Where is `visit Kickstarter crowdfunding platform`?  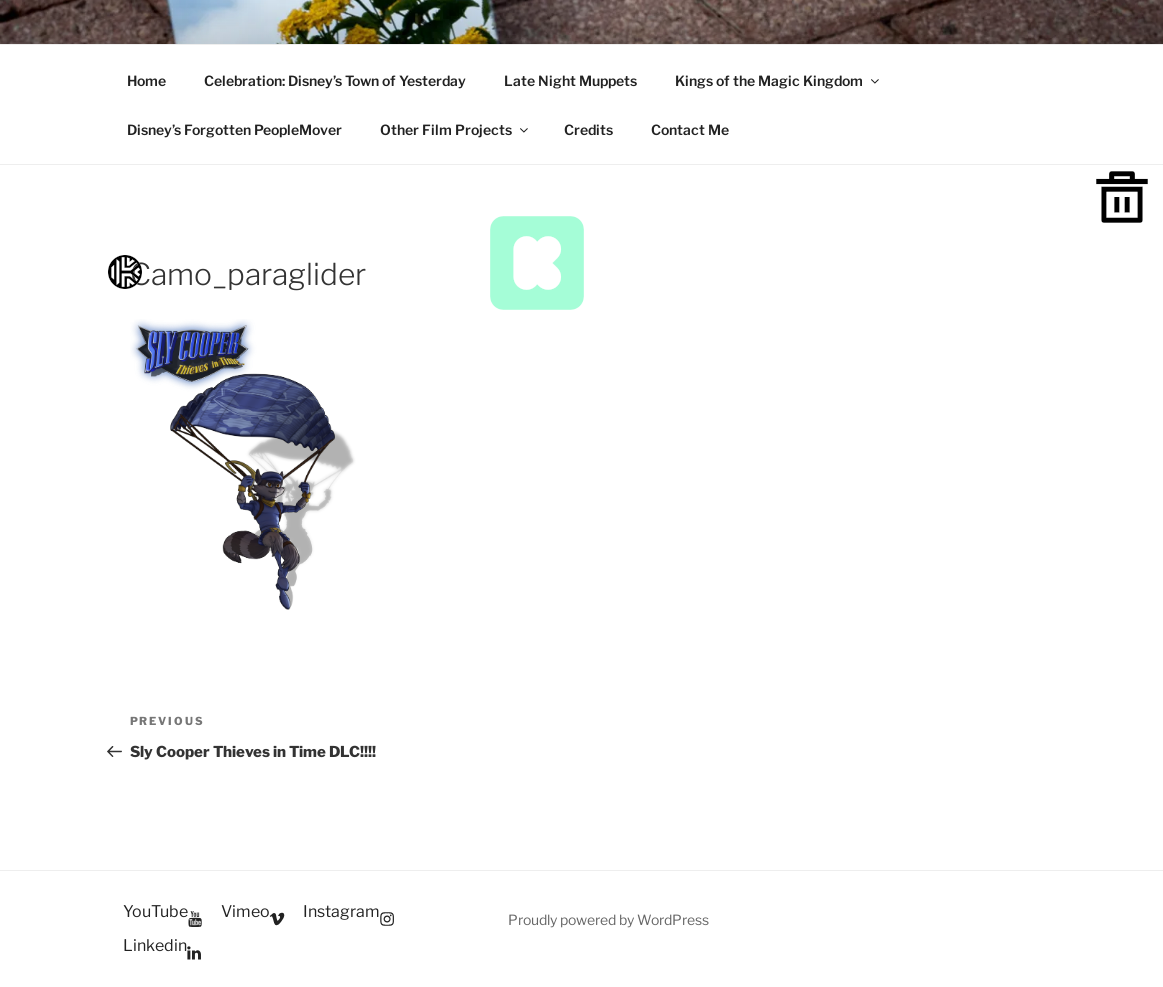
visit Kickstarter crowdfunding platform is located at coordinates (537, 263).